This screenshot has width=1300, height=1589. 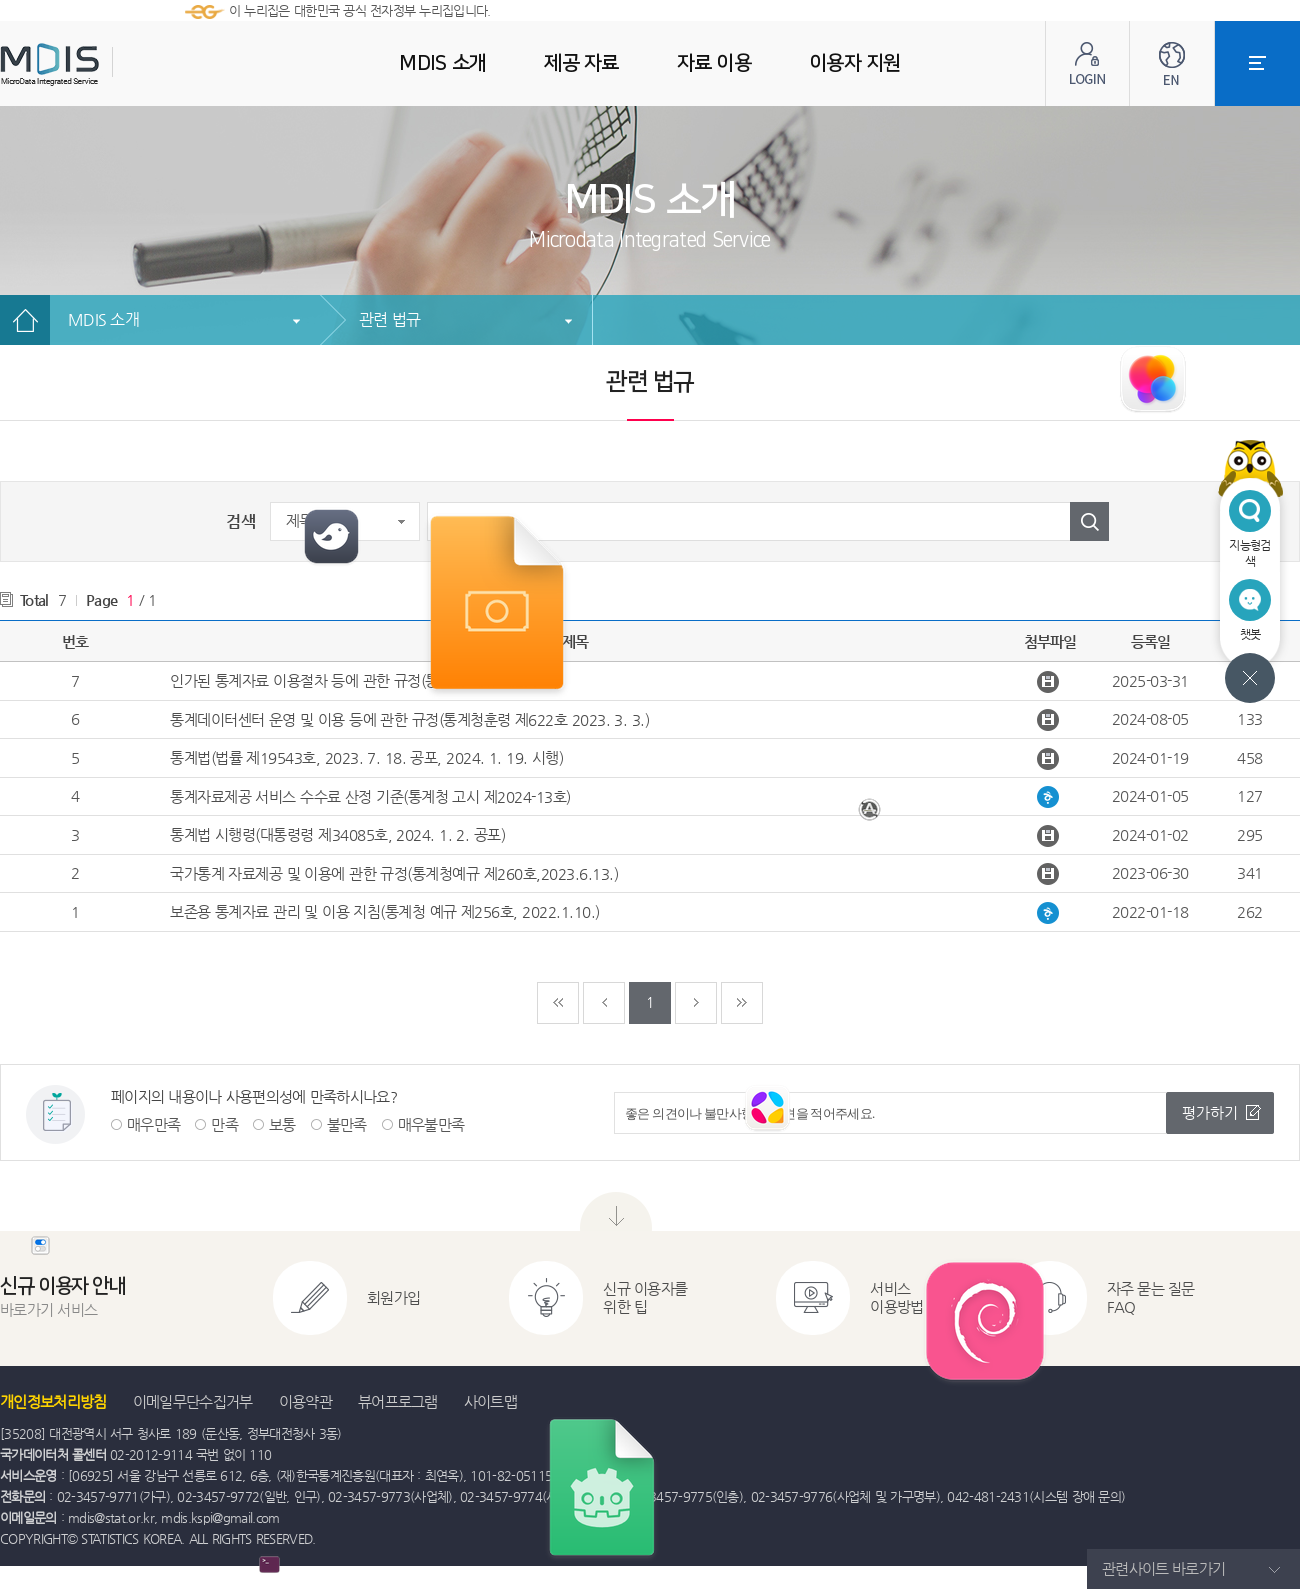 I want to click on open Game Center app, so click(x=1153, y=379).